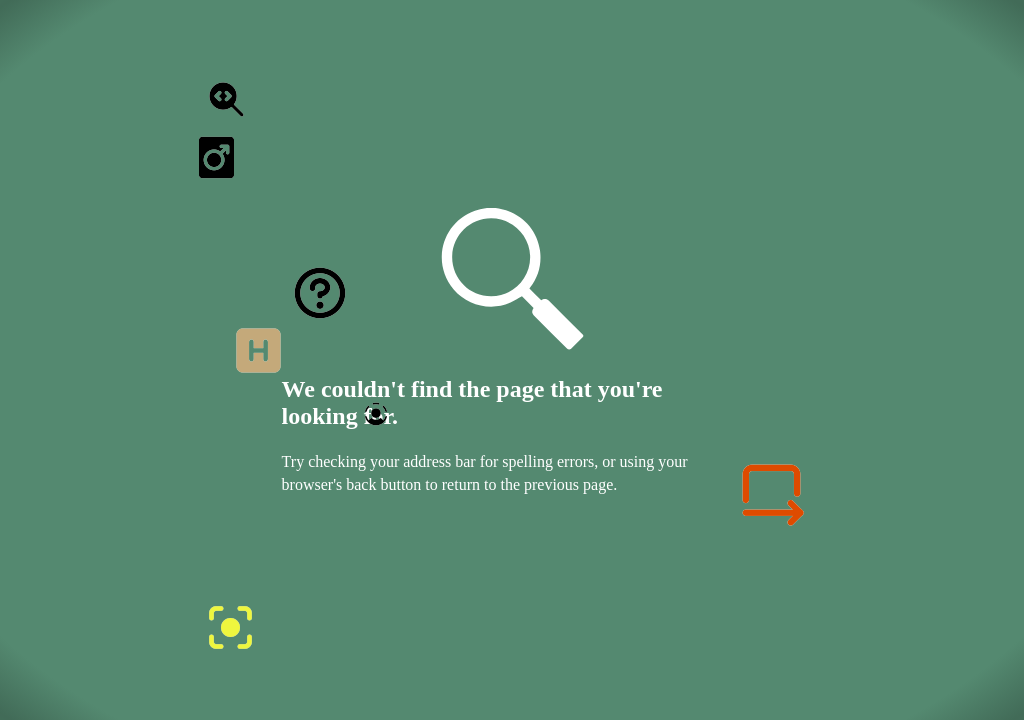 This screenshot has height=720, width=1024. What do you see at coordinates (216, 157) in the screenshot?
I see `indicates male gender selection` at bounding box center [216, 157].